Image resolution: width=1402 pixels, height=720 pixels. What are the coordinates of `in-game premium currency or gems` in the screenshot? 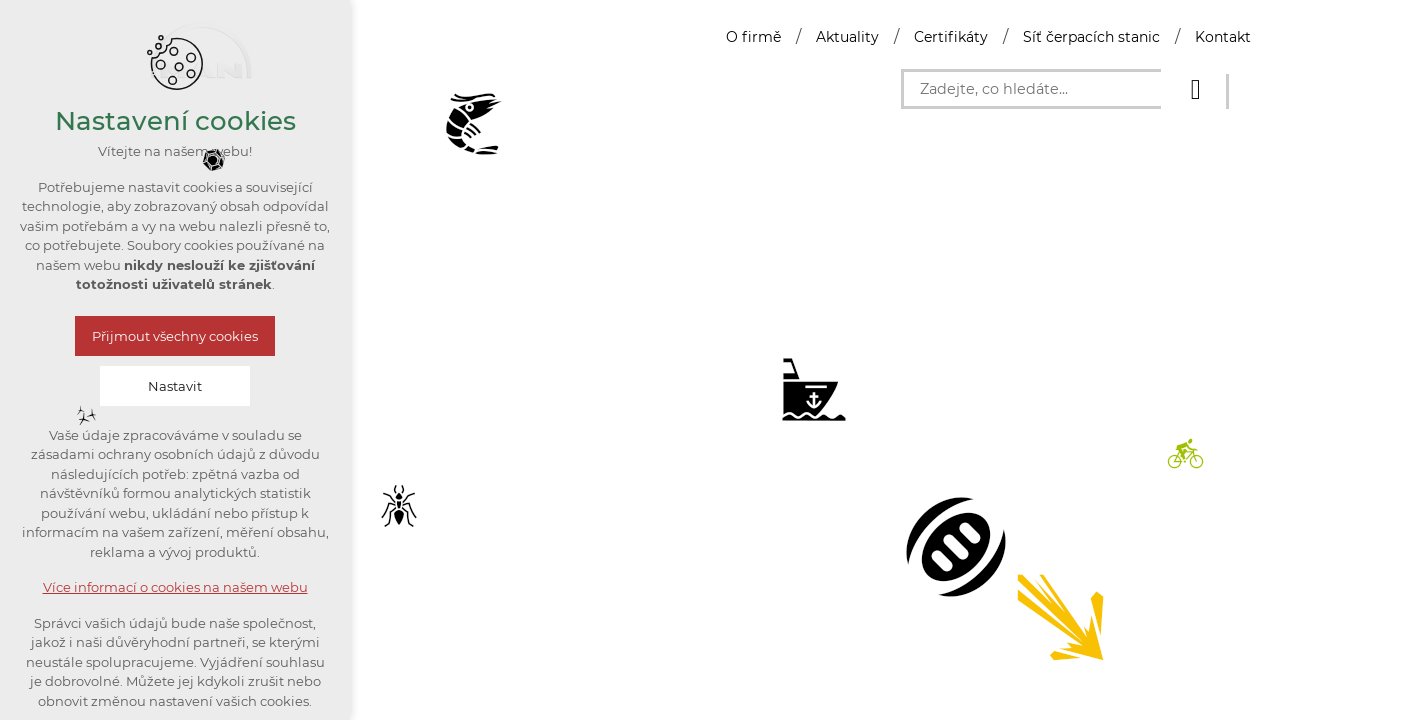 It's located at (214, 160).